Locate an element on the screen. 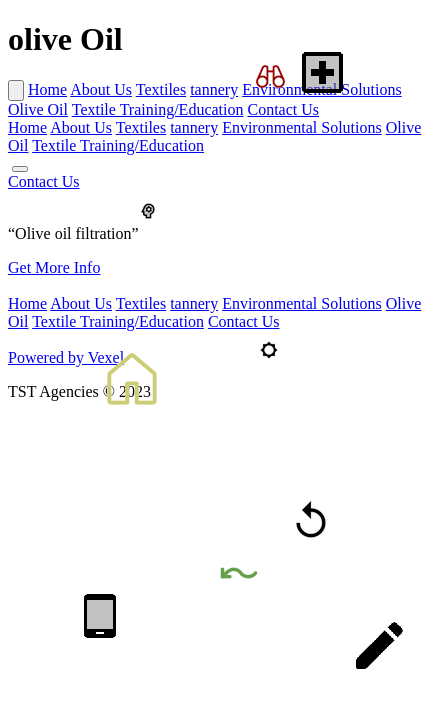  undo or revert previous action is located at coordinates (239, 573).